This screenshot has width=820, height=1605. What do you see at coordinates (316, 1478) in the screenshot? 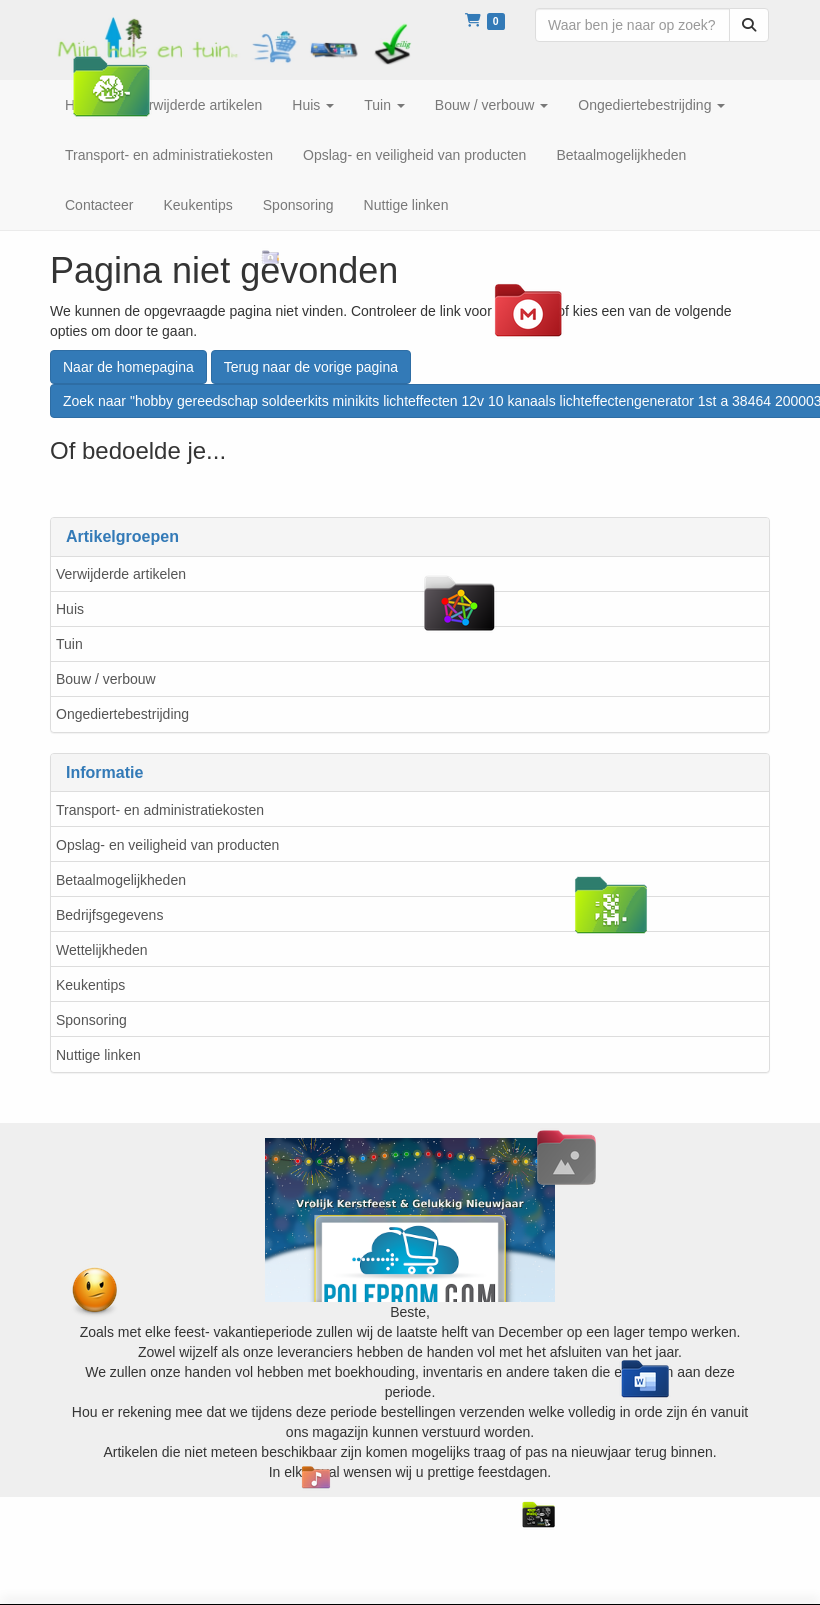
I see `open your music folder` at bounding box center [316, 1478].